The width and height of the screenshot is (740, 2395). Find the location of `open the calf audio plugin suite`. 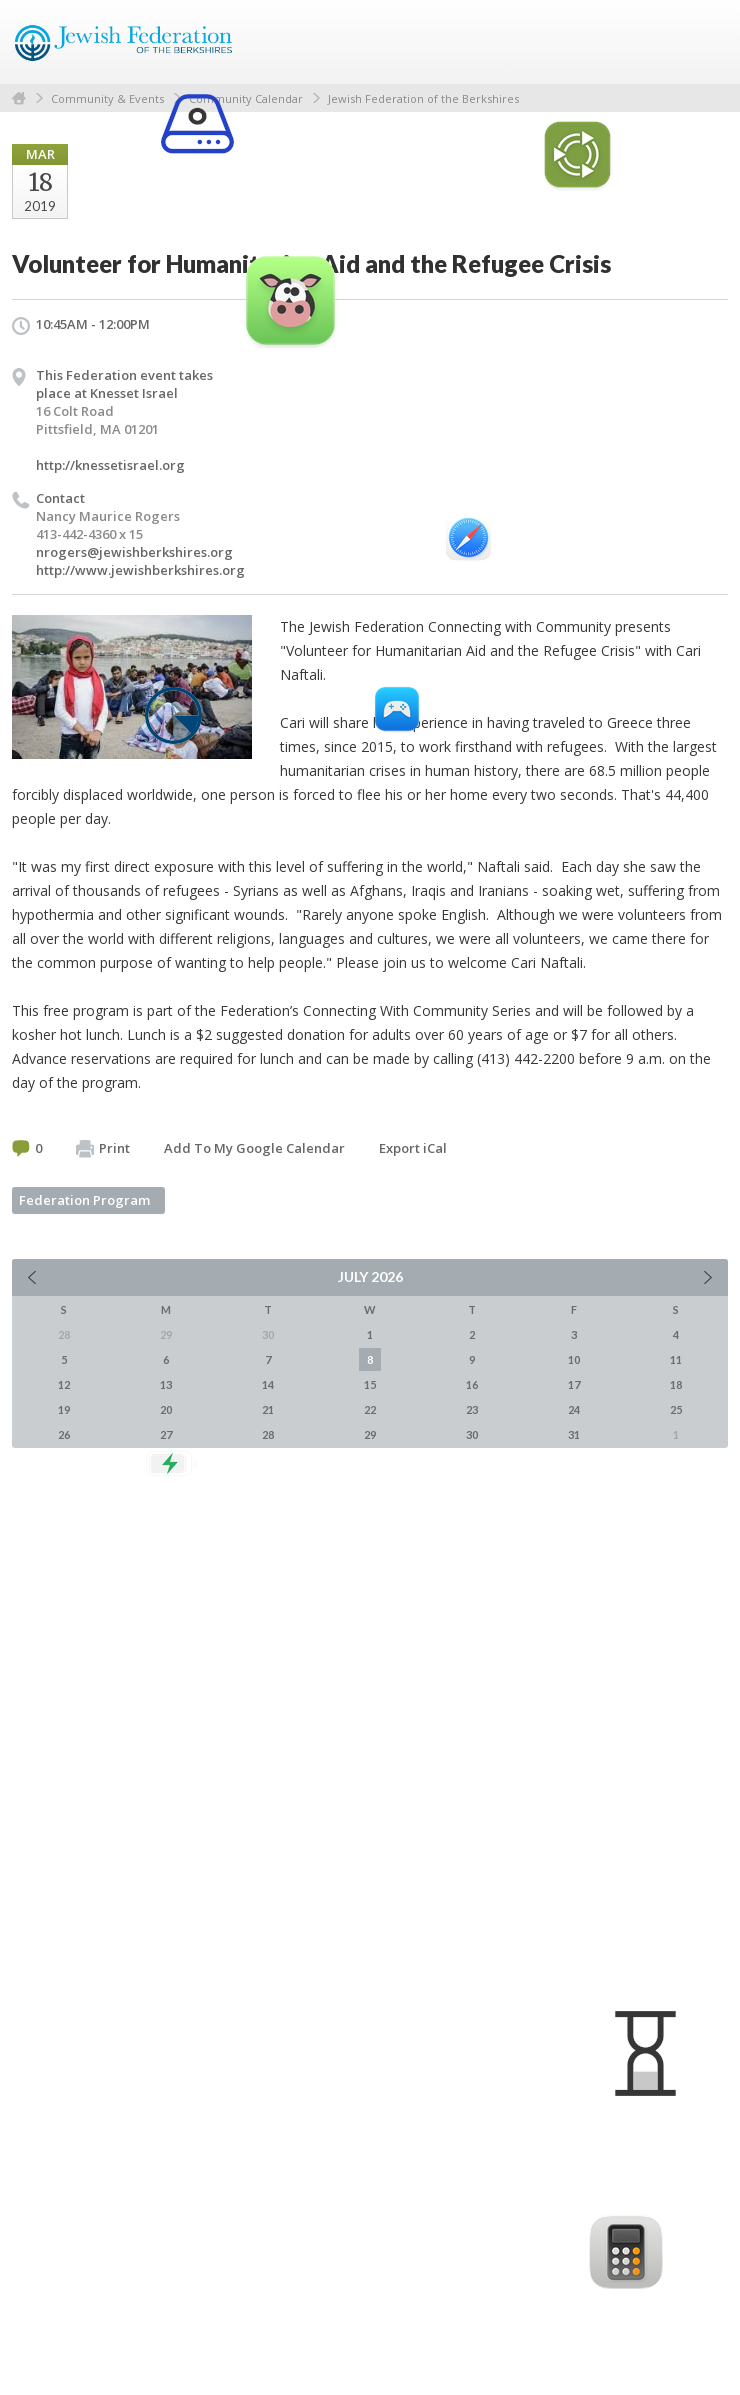

open the calf audio plugin suite is located at coordinates (290, 300).